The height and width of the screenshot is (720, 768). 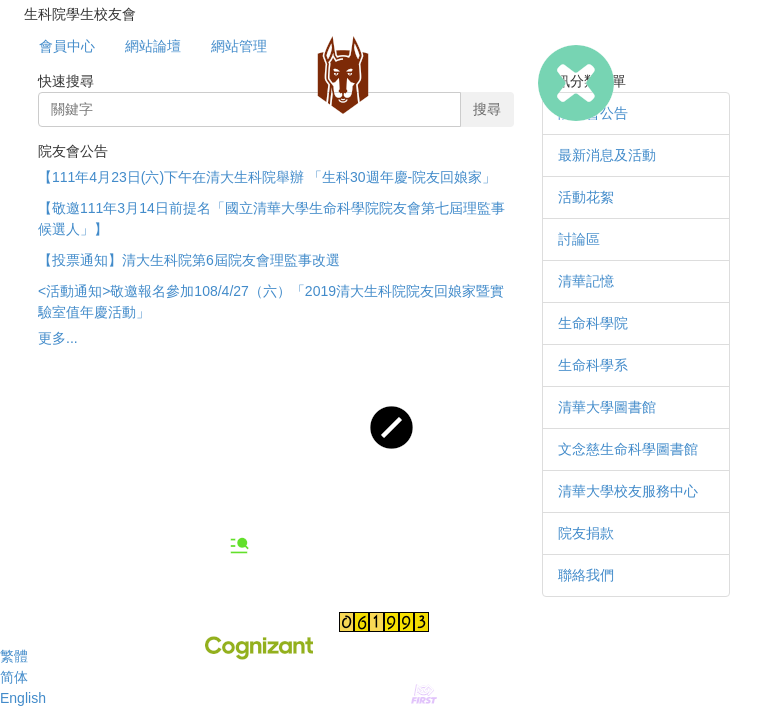 What do you see at coordinates (239, 546) in the screenshot?
I see `search within menu options` at bounding box center [239, 546].